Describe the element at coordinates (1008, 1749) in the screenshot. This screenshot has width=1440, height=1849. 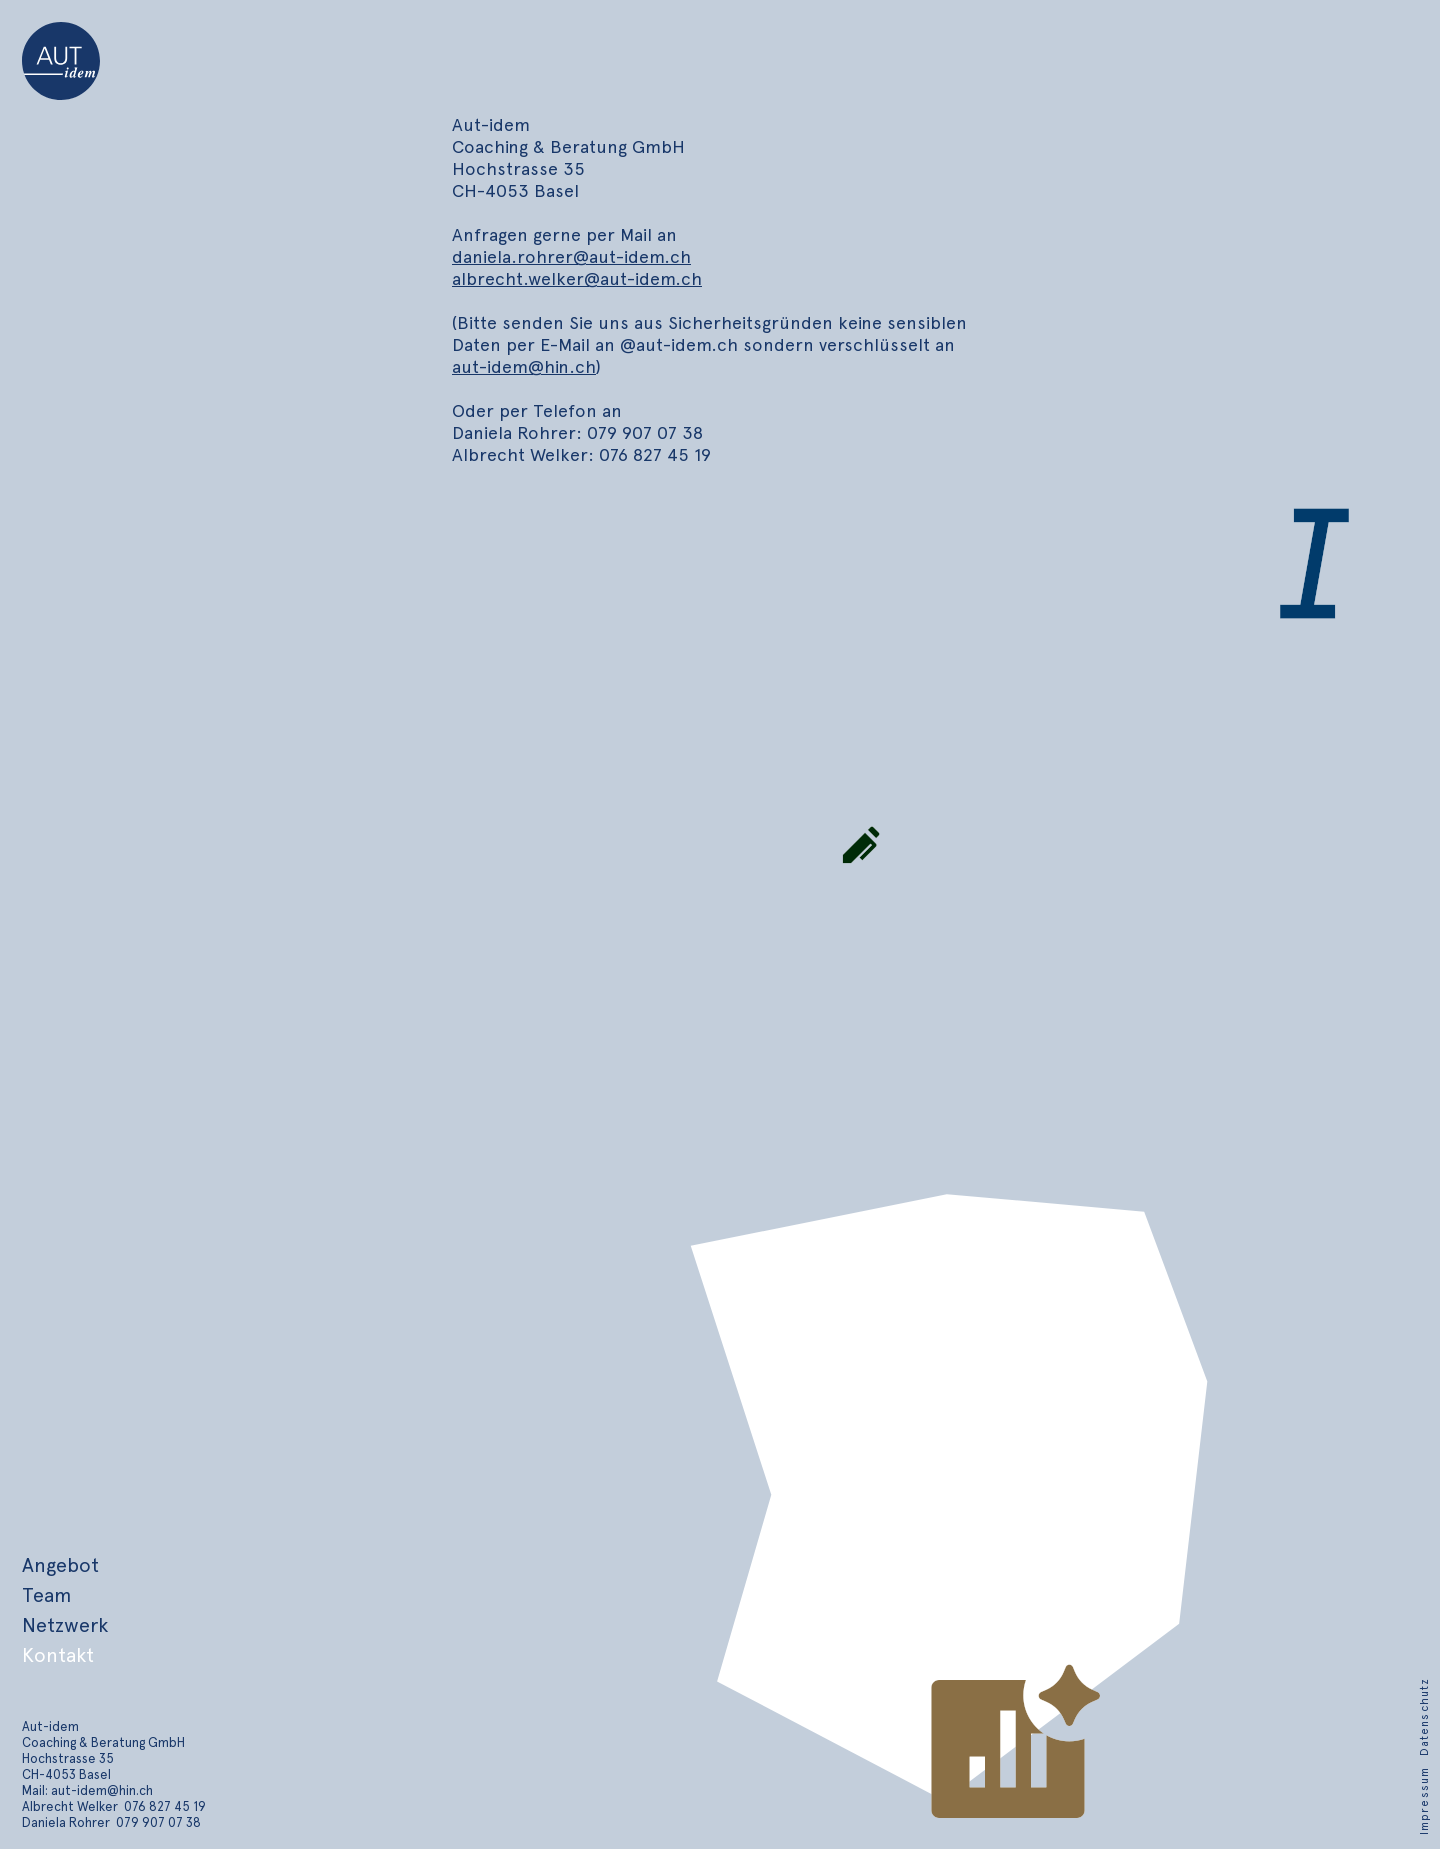
I see `view AI-powered analytics dashboard` at that location.